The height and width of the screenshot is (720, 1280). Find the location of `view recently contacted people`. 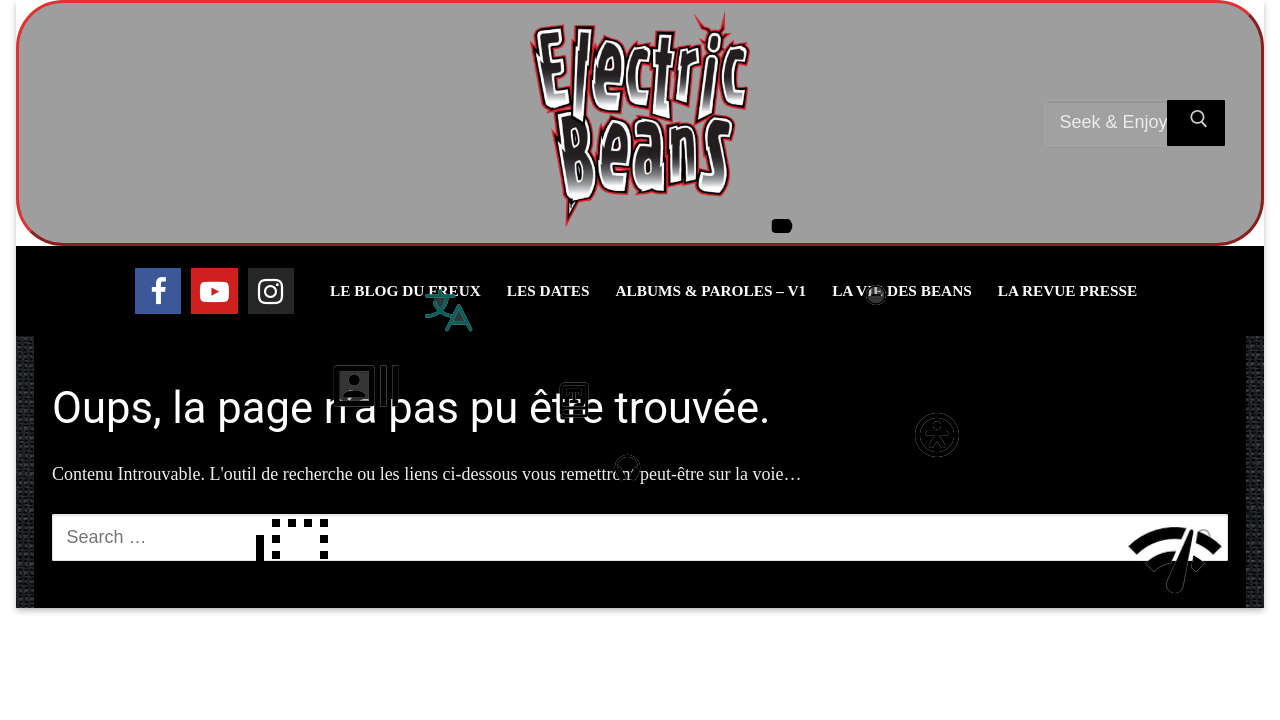

view recently contacted people is located at coordinates (366, 386).